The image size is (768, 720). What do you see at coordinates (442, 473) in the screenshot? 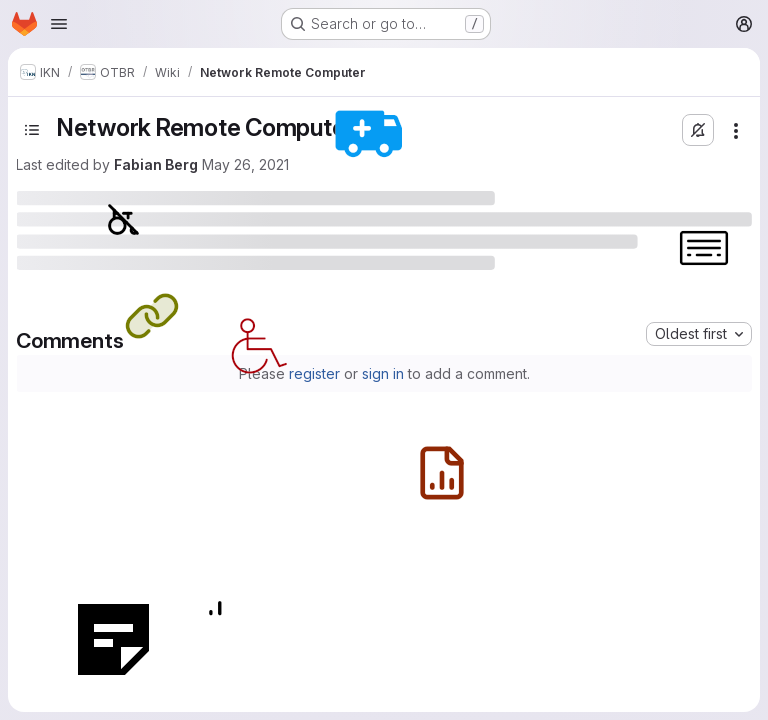
I see `view report or analytics file` at bounding box center [442, 473].